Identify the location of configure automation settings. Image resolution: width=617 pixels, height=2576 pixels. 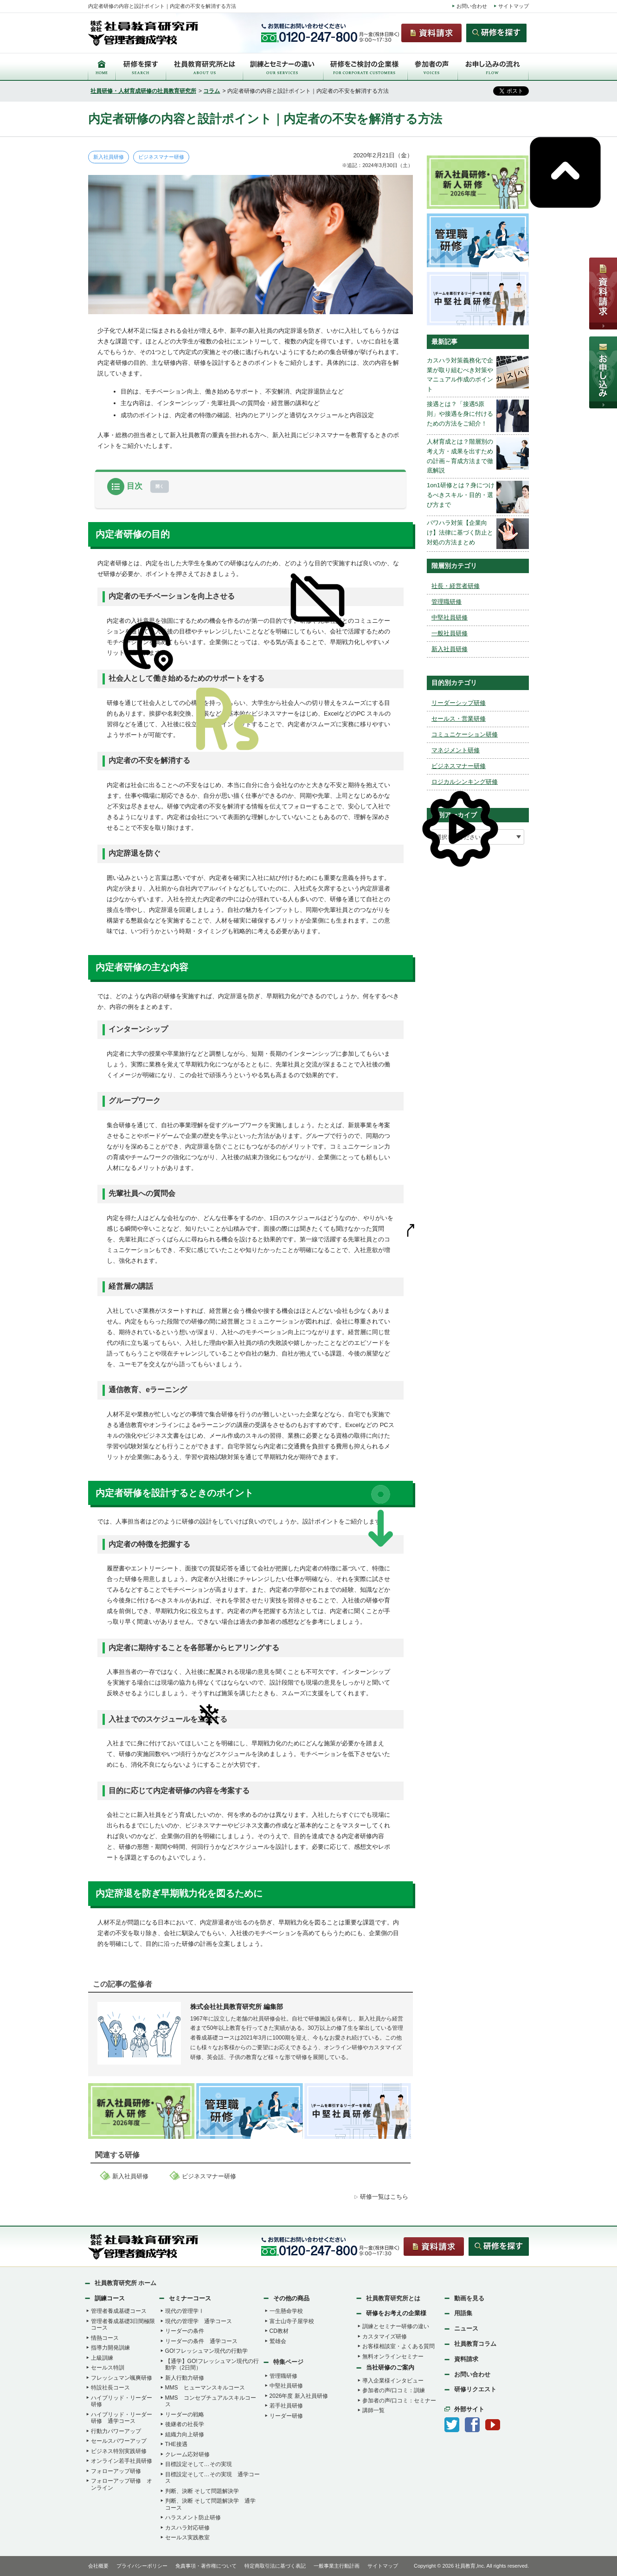
(460, 829).